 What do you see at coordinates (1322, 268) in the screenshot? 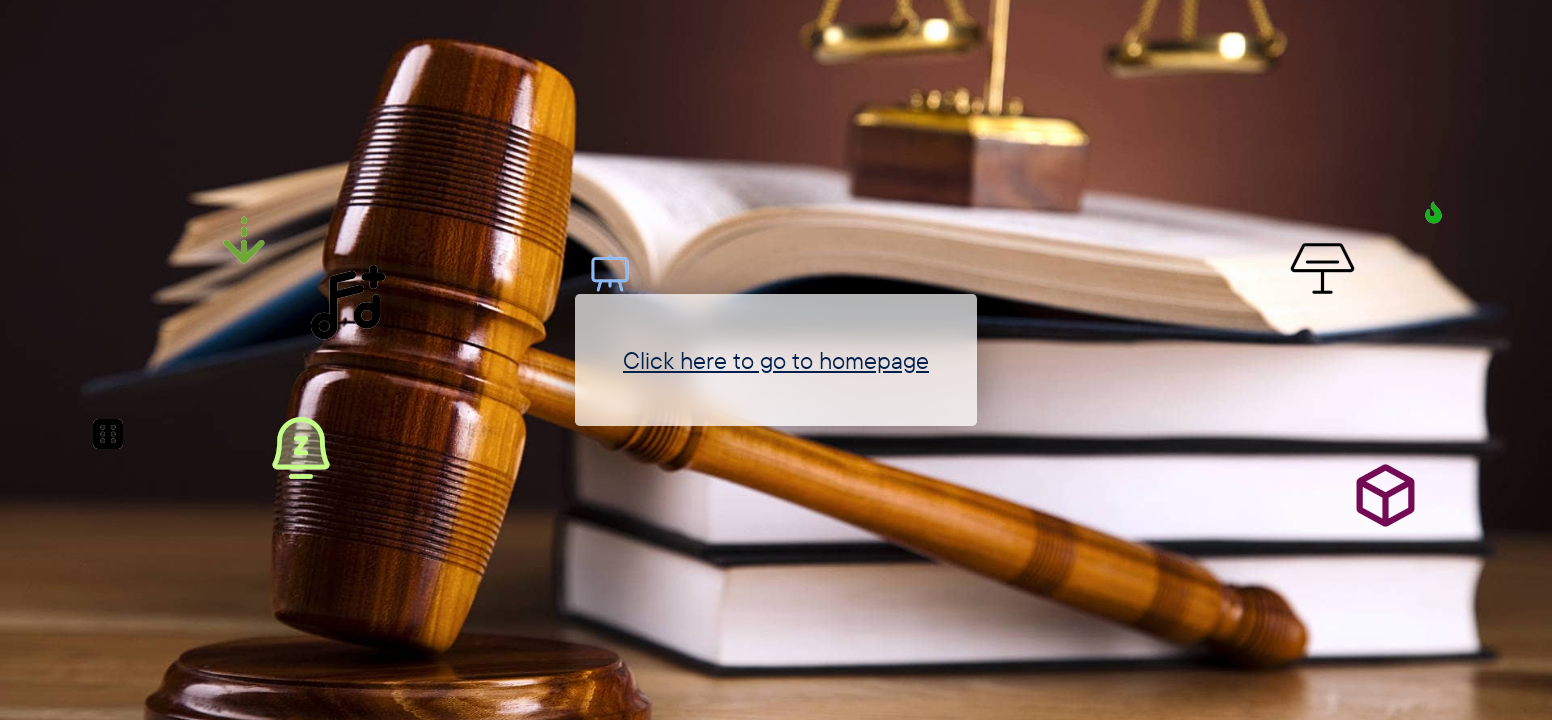
I see `access presentation mode` at bounding box center [1322, 268].